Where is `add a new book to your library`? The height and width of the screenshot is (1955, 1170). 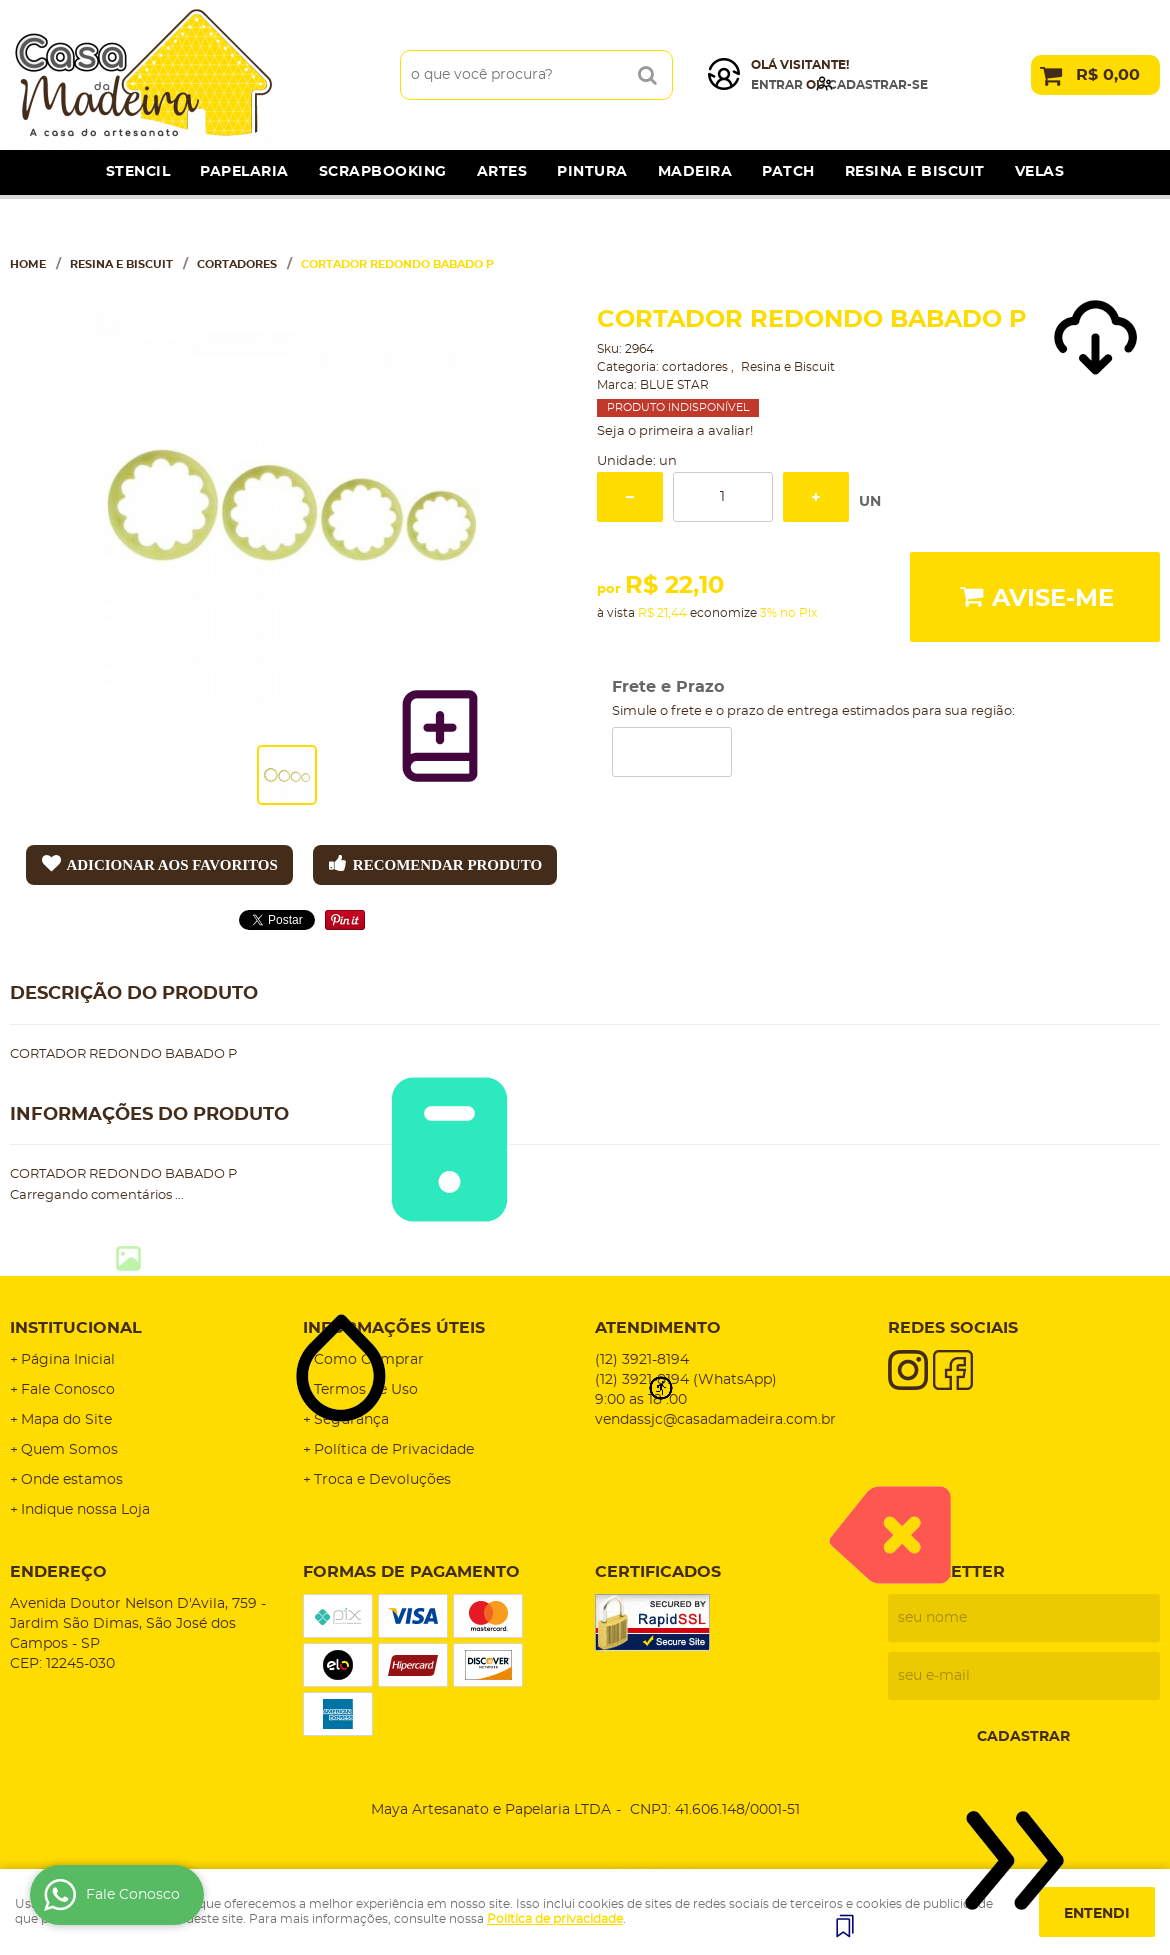 add a new book to your library is located at coordinates (440, 736).